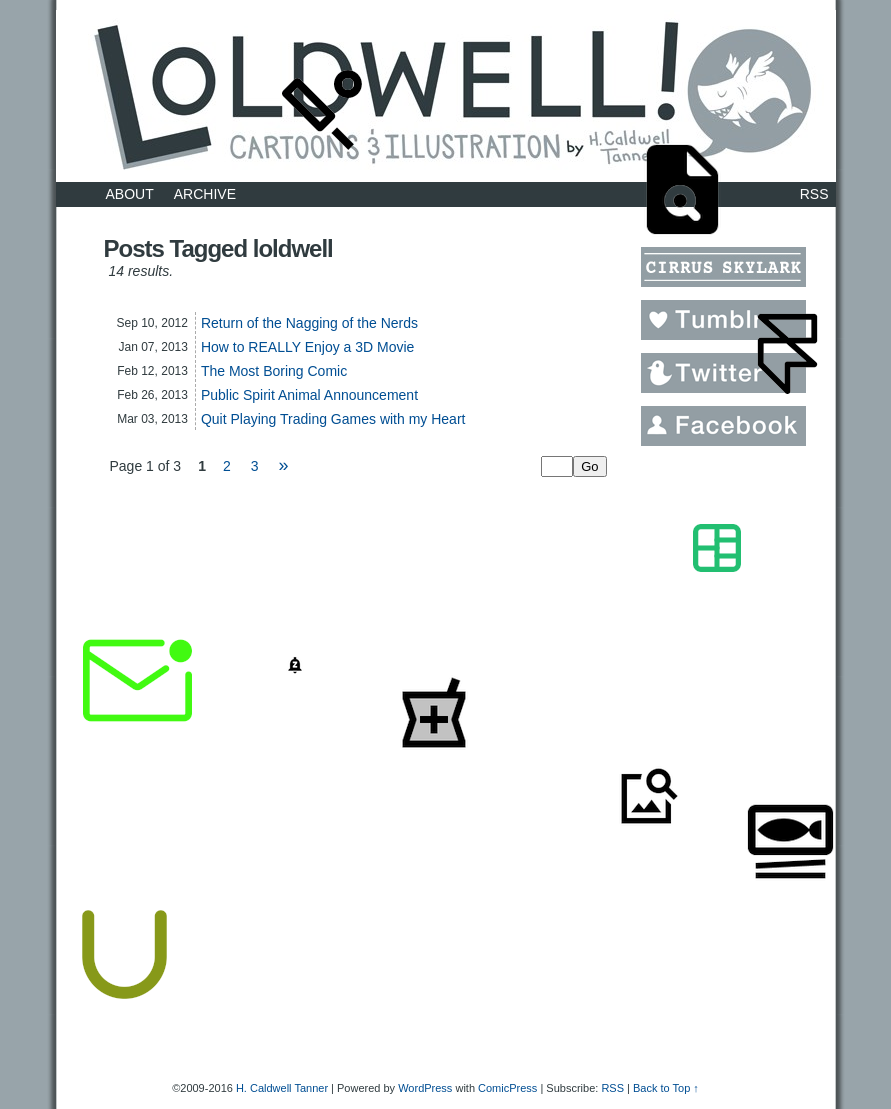 The height and width of the screenshot is (1109, 891). Describe the element at coordinates (295, 665) in the screenshot. I see `notifications are currently paused or snoozed` at that location.